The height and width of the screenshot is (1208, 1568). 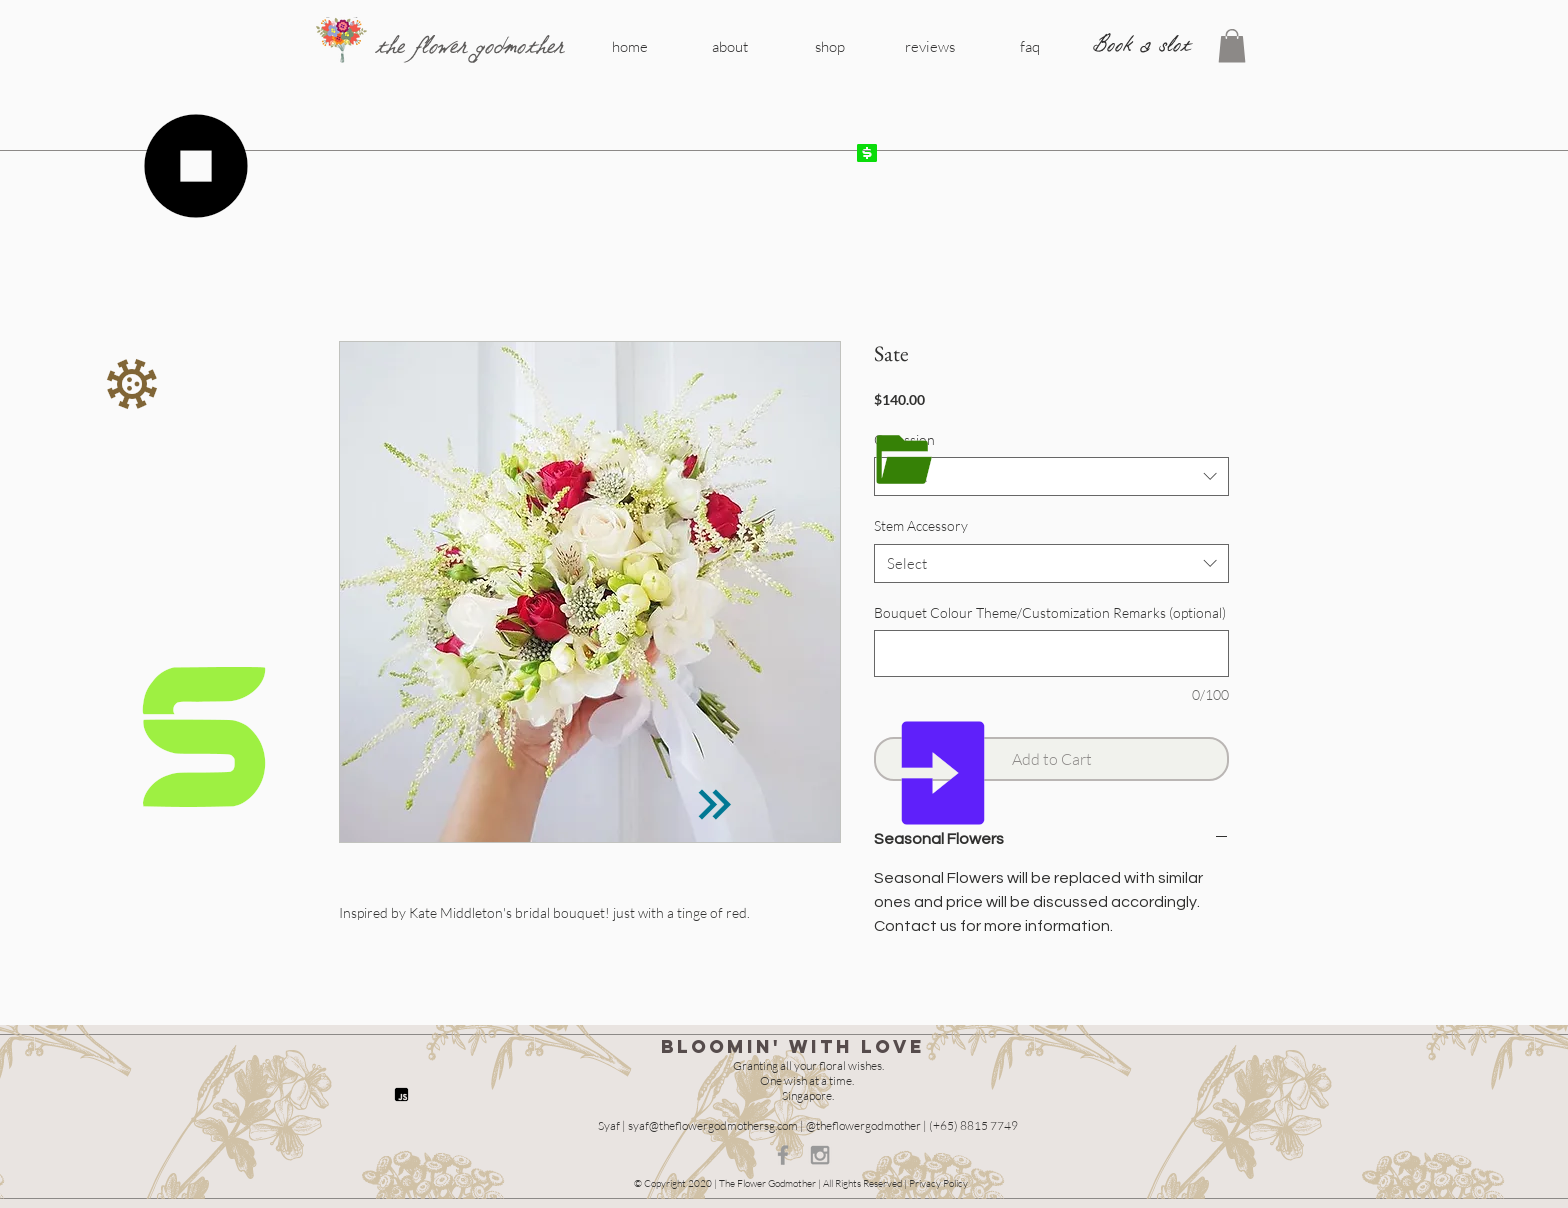 I want to click on JavaScript programming language logo, so click(x=401, y=1094).